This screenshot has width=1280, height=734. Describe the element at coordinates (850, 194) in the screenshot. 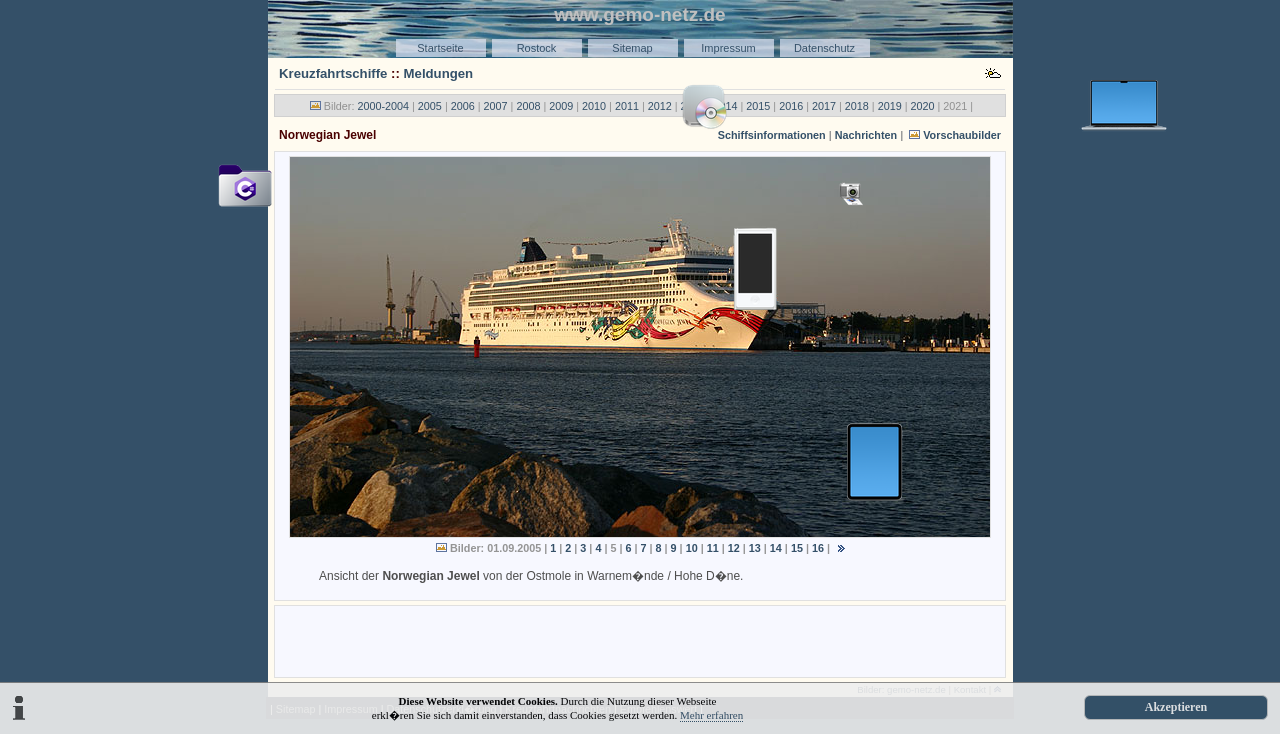

I see `convert scanned images to PDF format` at that location.